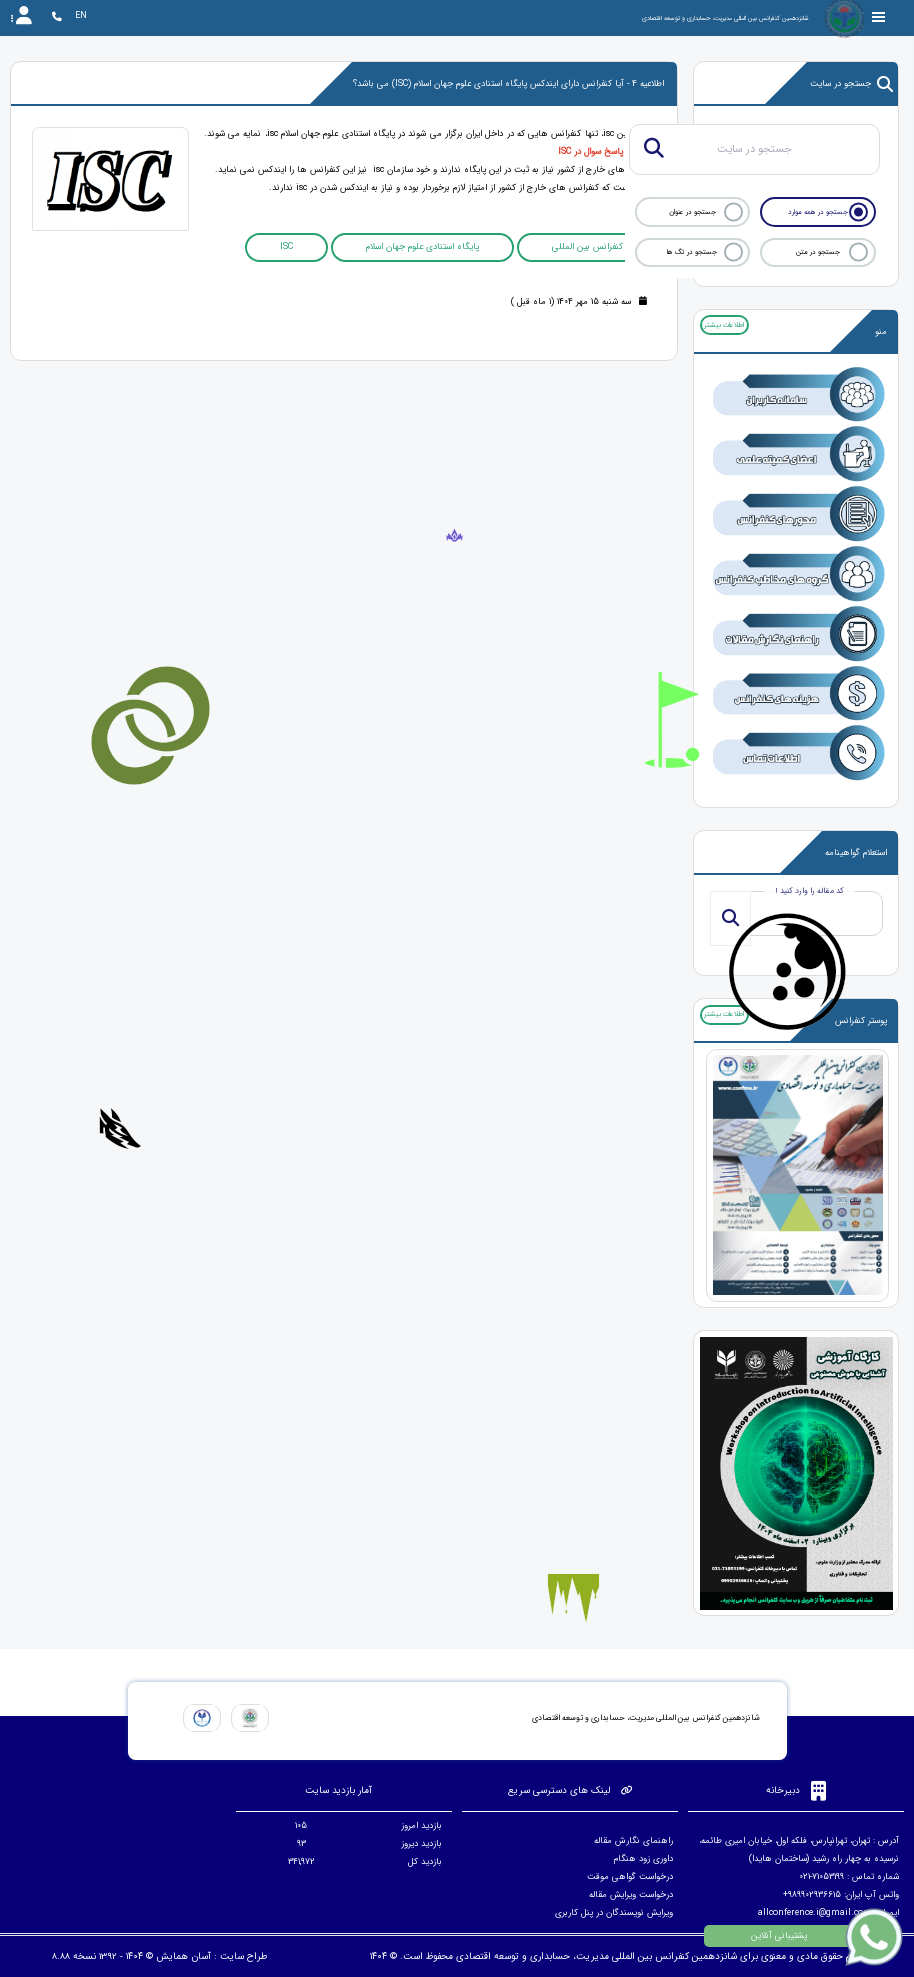 This screenshot has width=914, height=1977. Describe the element at coordinates (150, 725) in the screenshot. I see `view linked or connected accounts` at that location.